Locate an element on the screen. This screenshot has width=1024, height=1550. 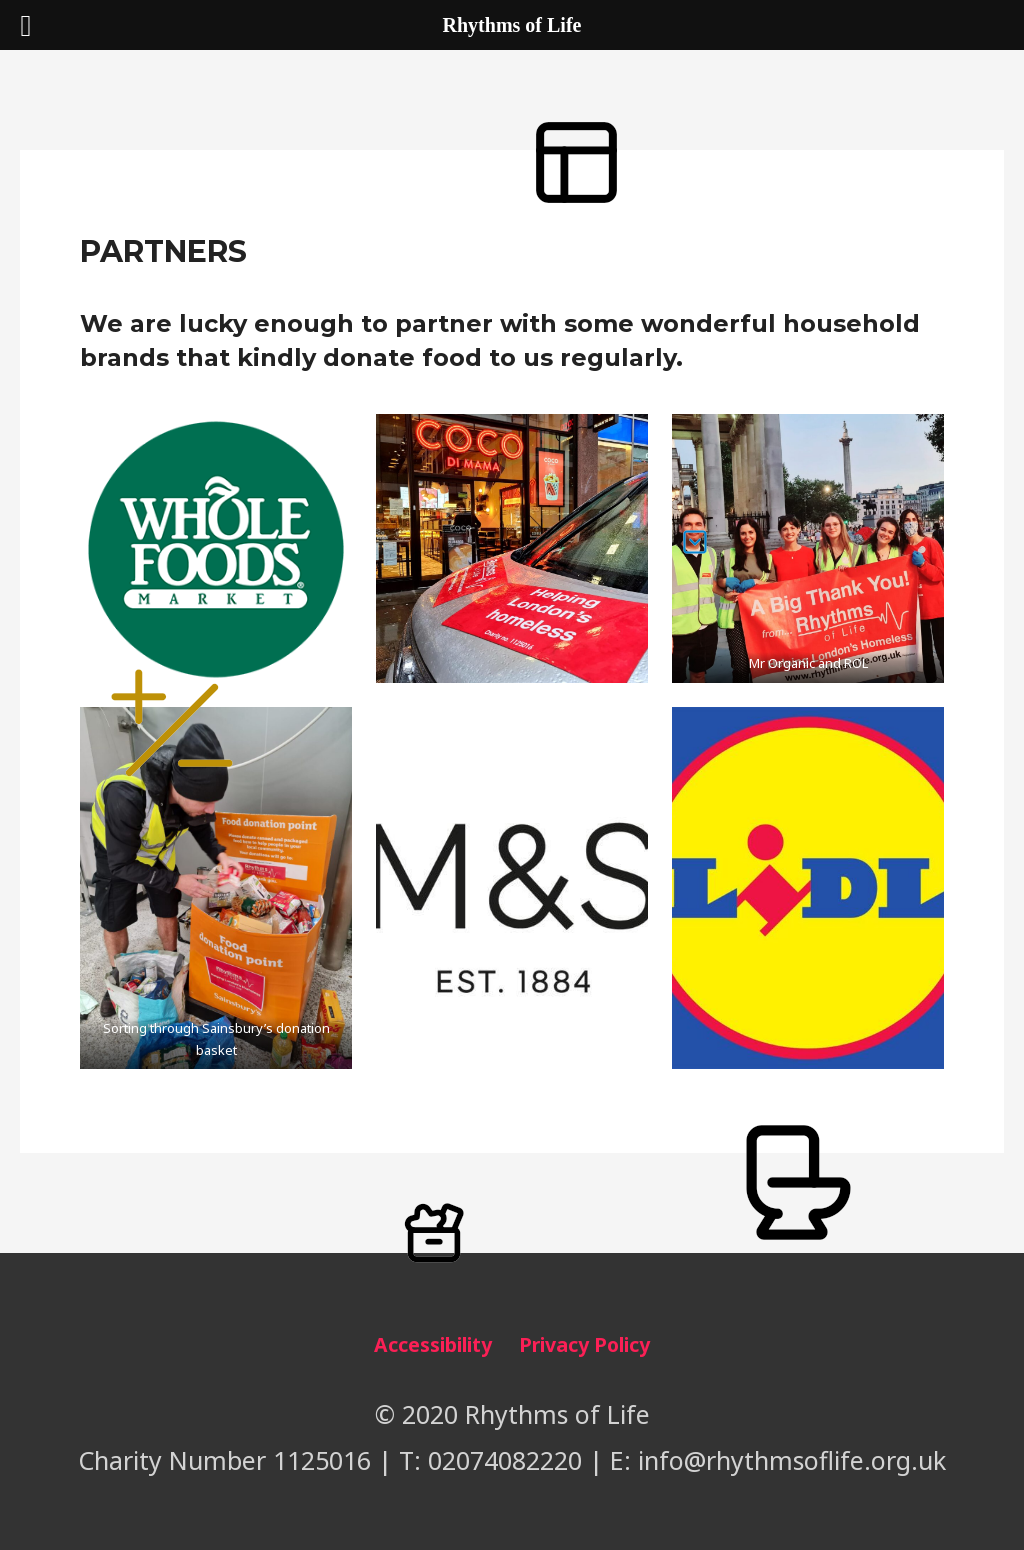
access tools and utilities is located at coordinates (434, 1233).